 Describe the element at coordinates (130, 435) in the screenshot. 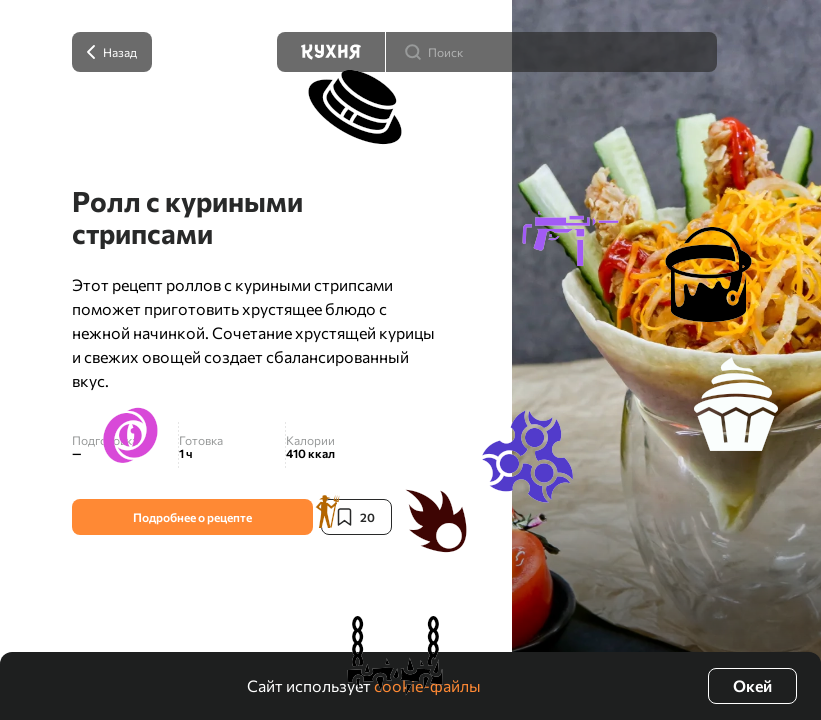

I see `indicates a surreal or dream-like game state` at that location.